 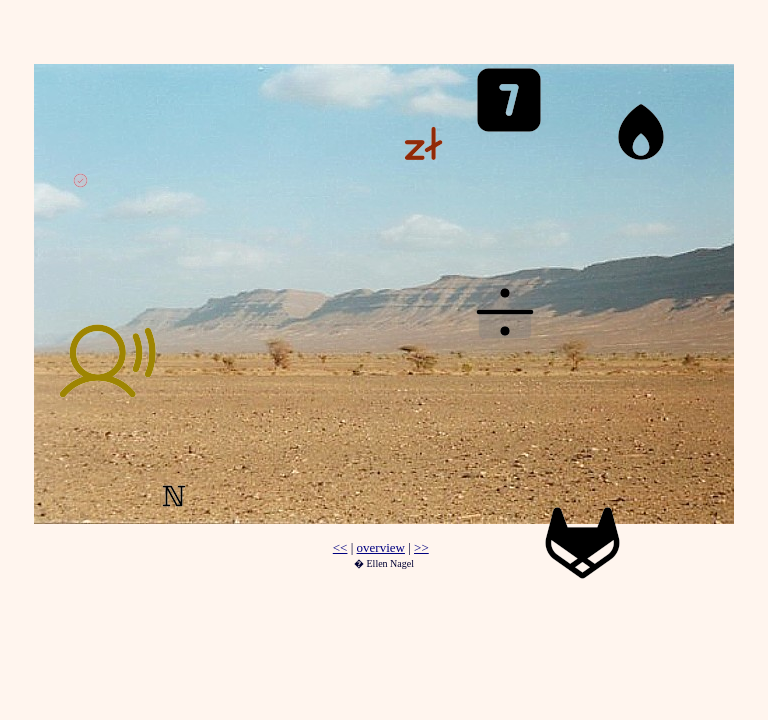 What do you see at coordinates (422, 144) in the screenshot?
I see `indicates price or amount in Polish złoty` at bounding box center [422, 144].